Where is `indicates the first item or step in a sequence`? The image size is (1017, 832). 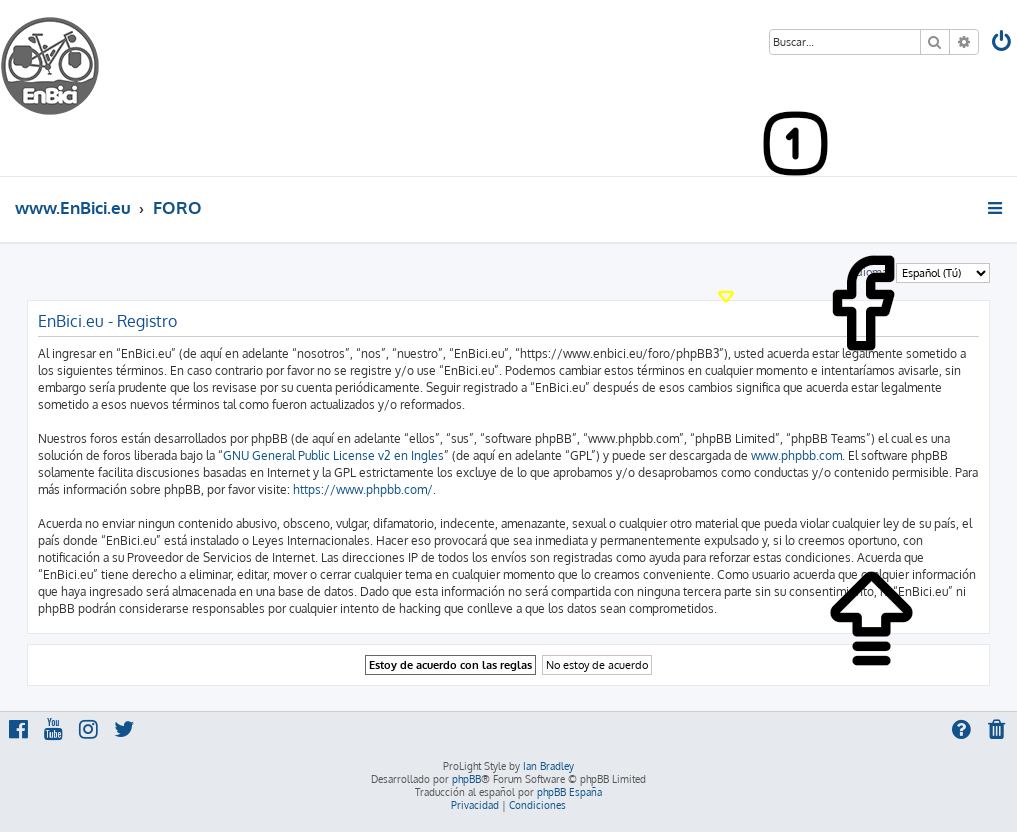 indicates the first item or step in a sequence is located at coordinates (795, 143).